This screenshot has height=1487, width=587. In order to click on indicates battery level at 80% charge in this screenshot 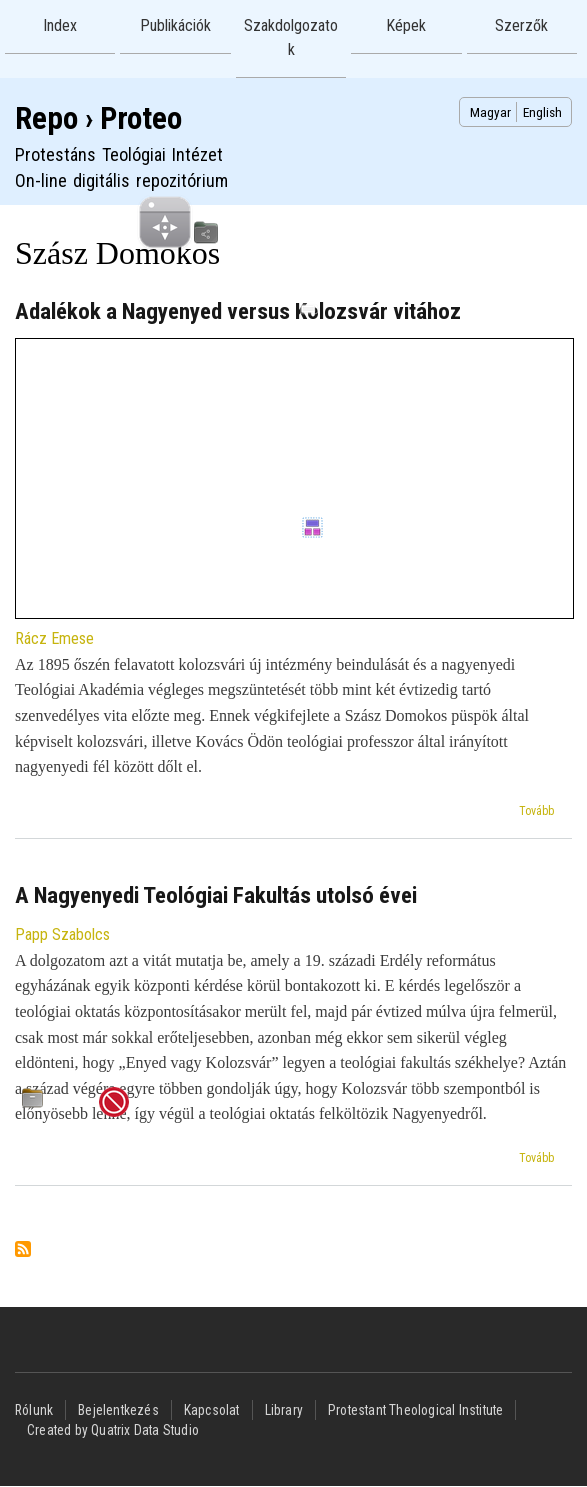, I will do `click(310, 309)`.